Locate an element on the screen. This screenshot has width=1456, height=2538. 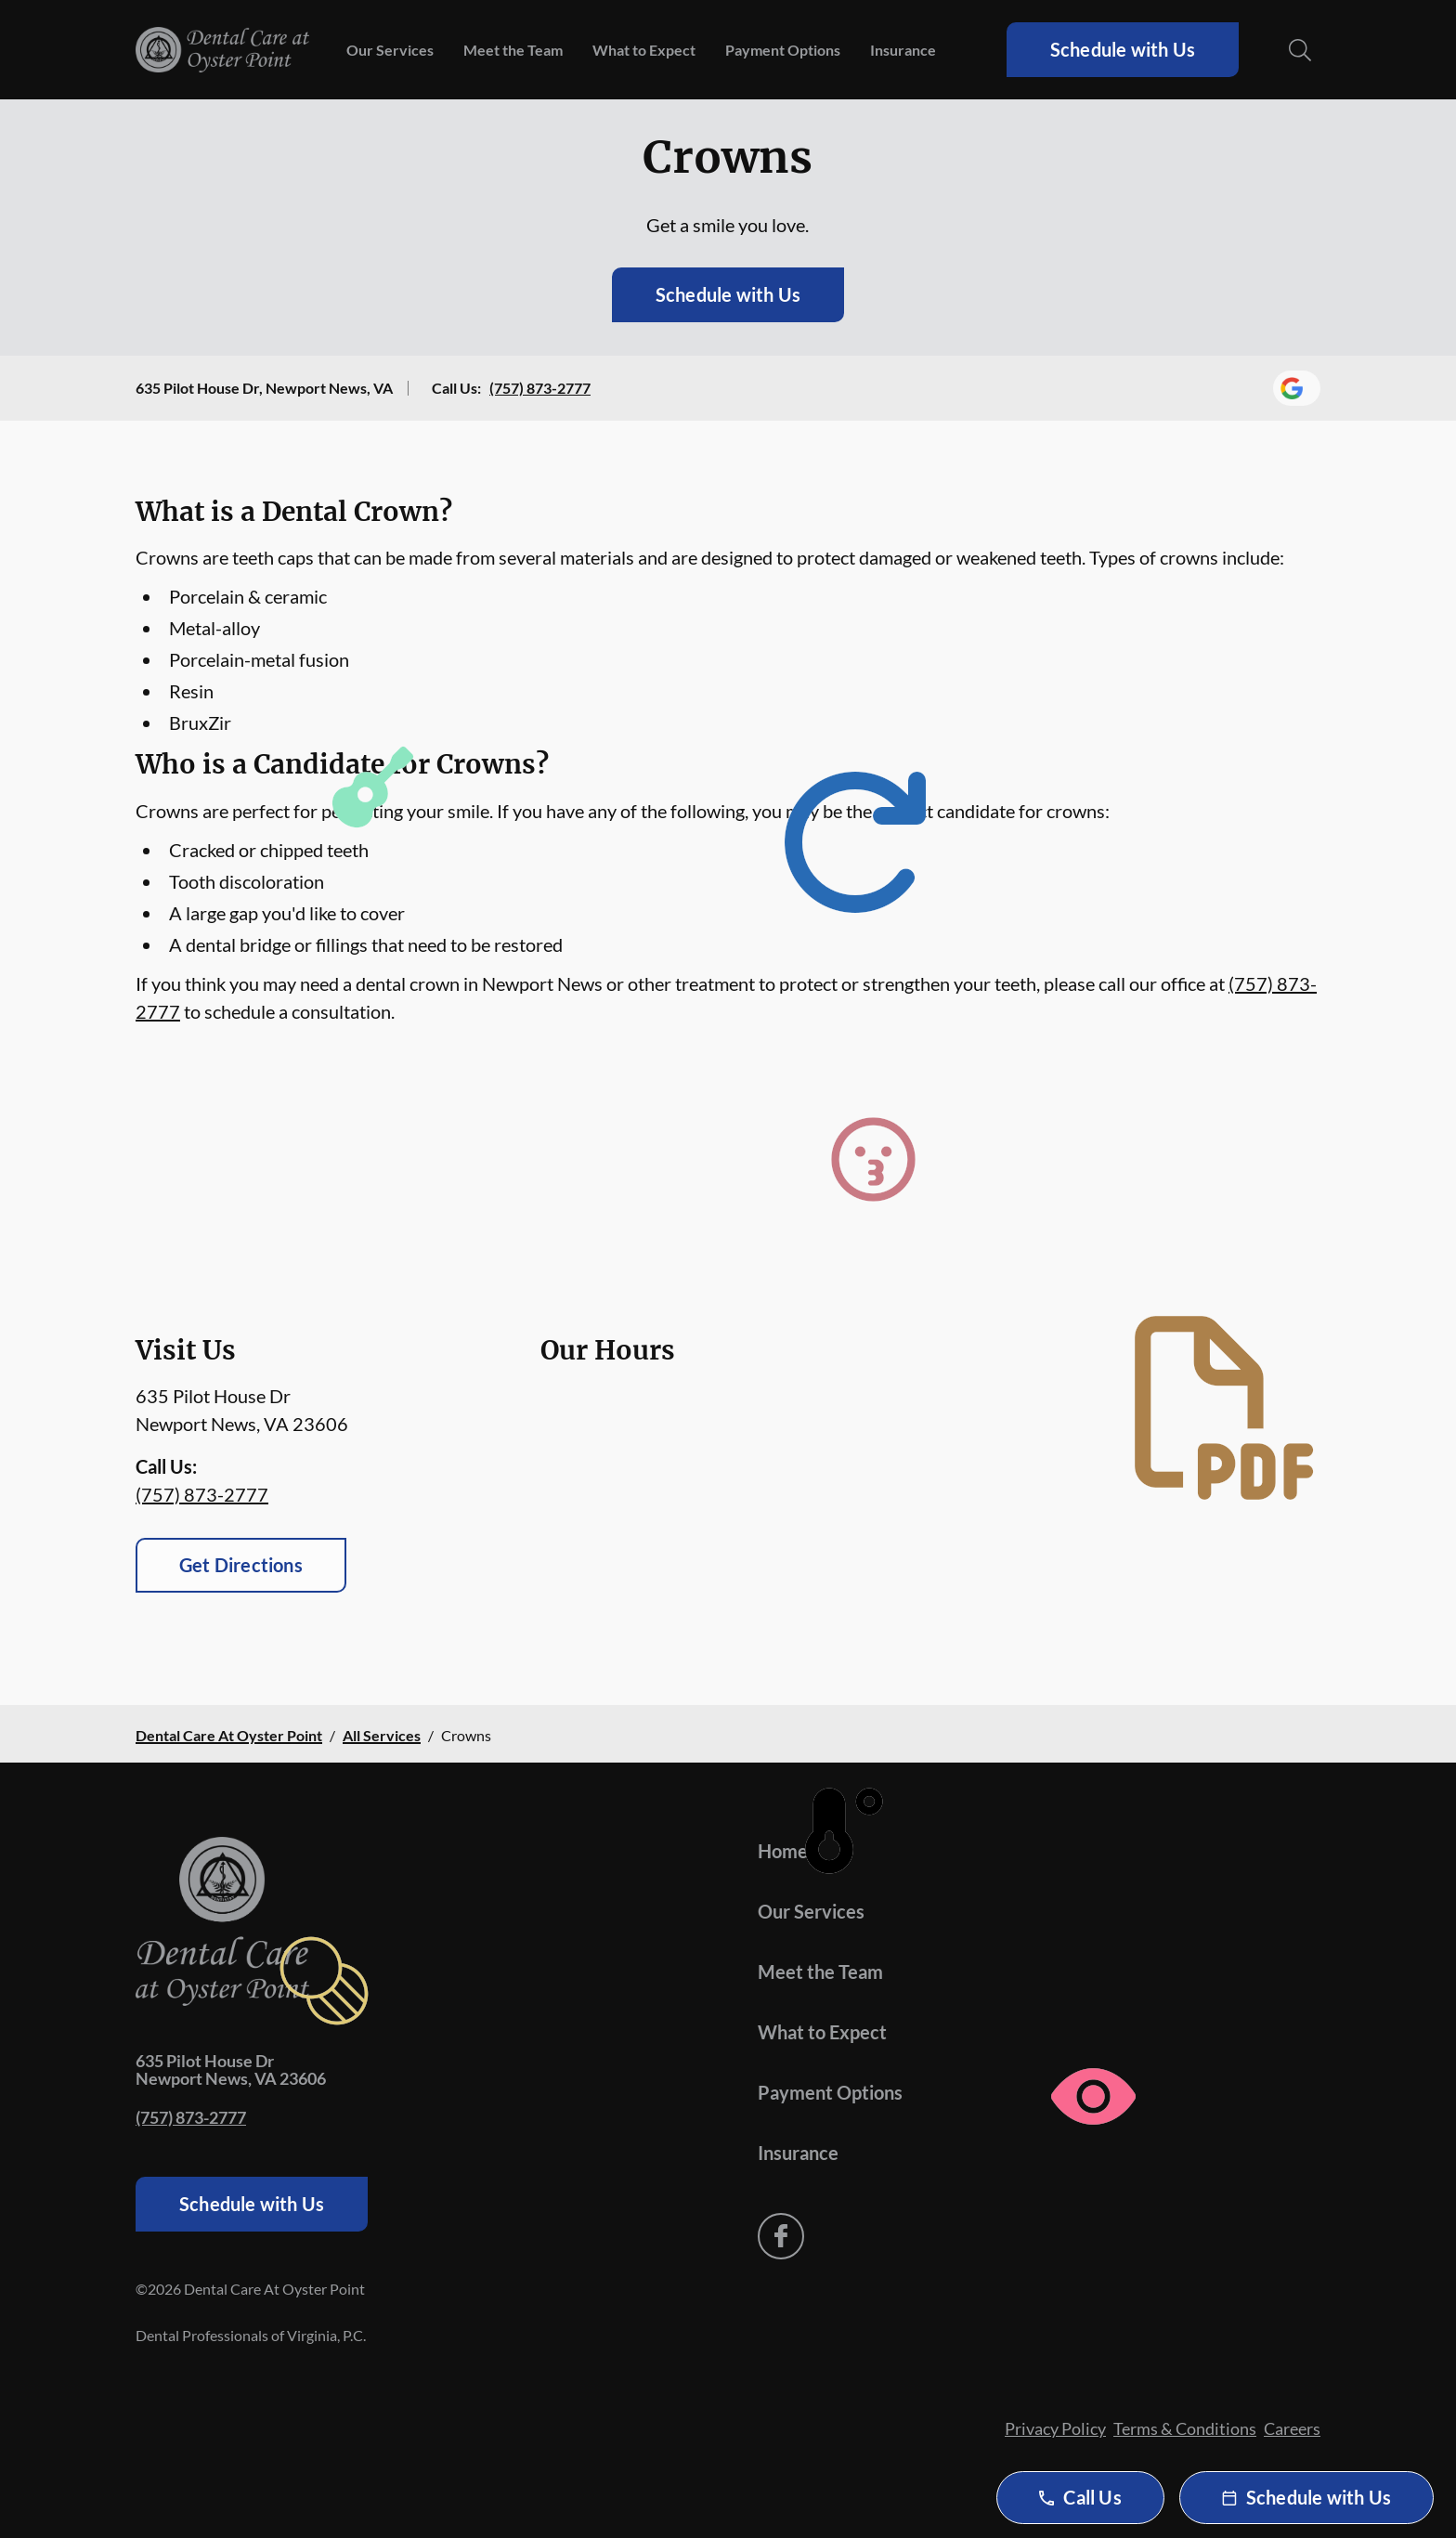
view or preview content is located at coordinates (1093, 2096).